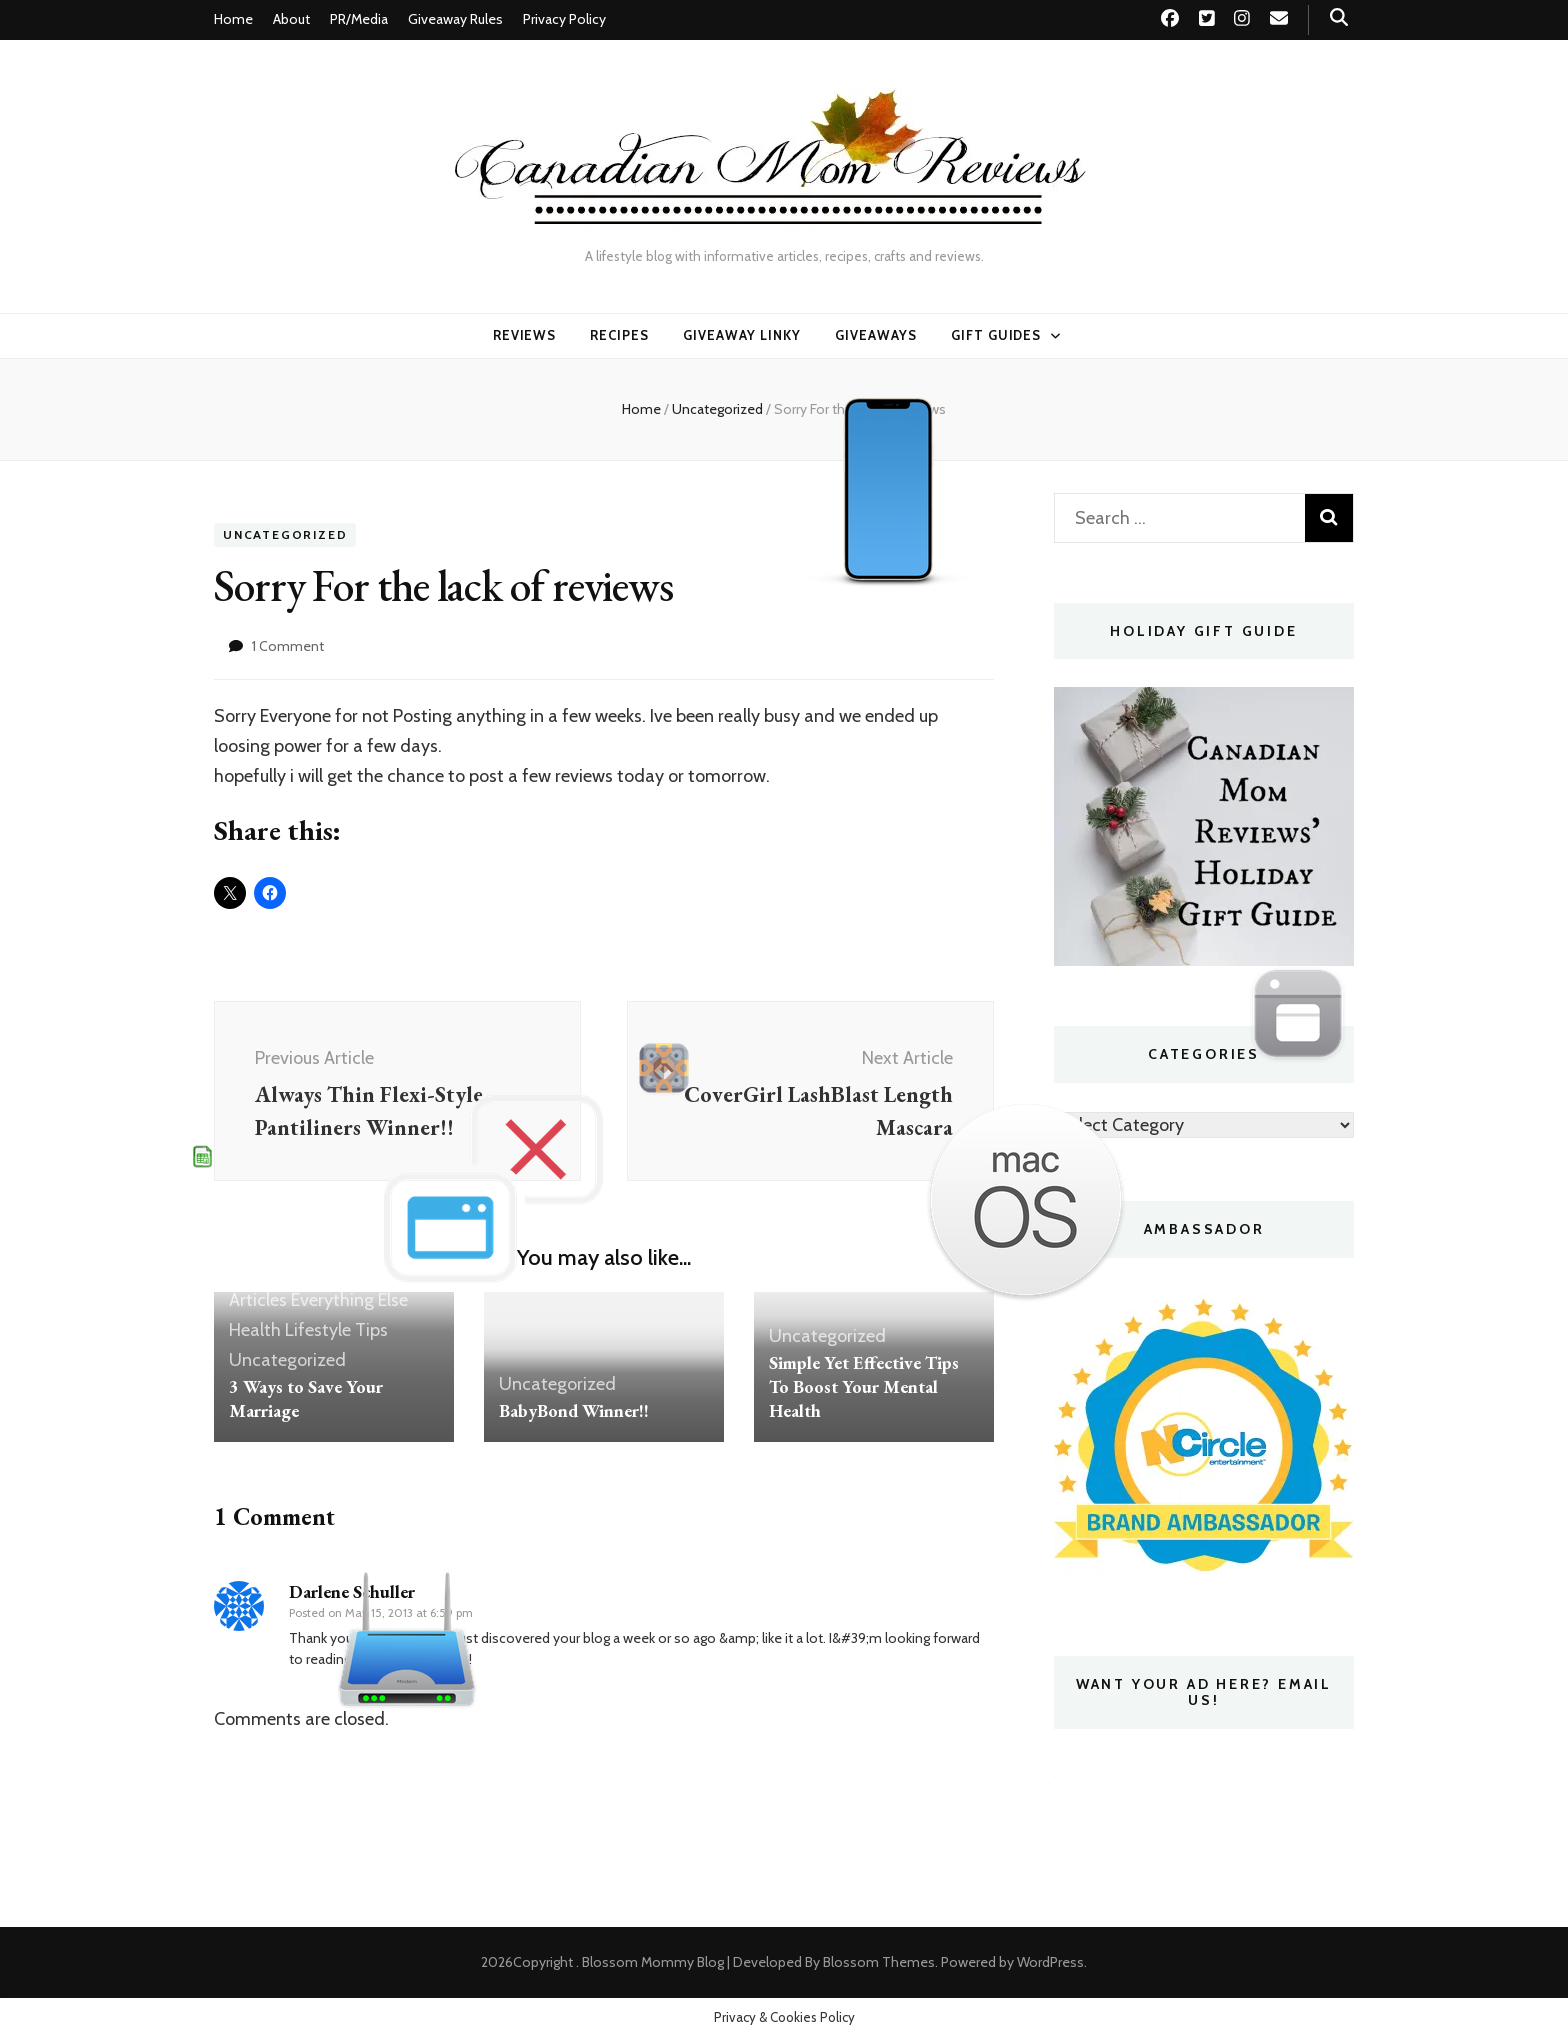 The height and width of the screenshot is (2038, 1568). What do you see at coordinates (493, 1188) in the screenshot?
I see `close or shut down display` at bounding box center [493, 1188].